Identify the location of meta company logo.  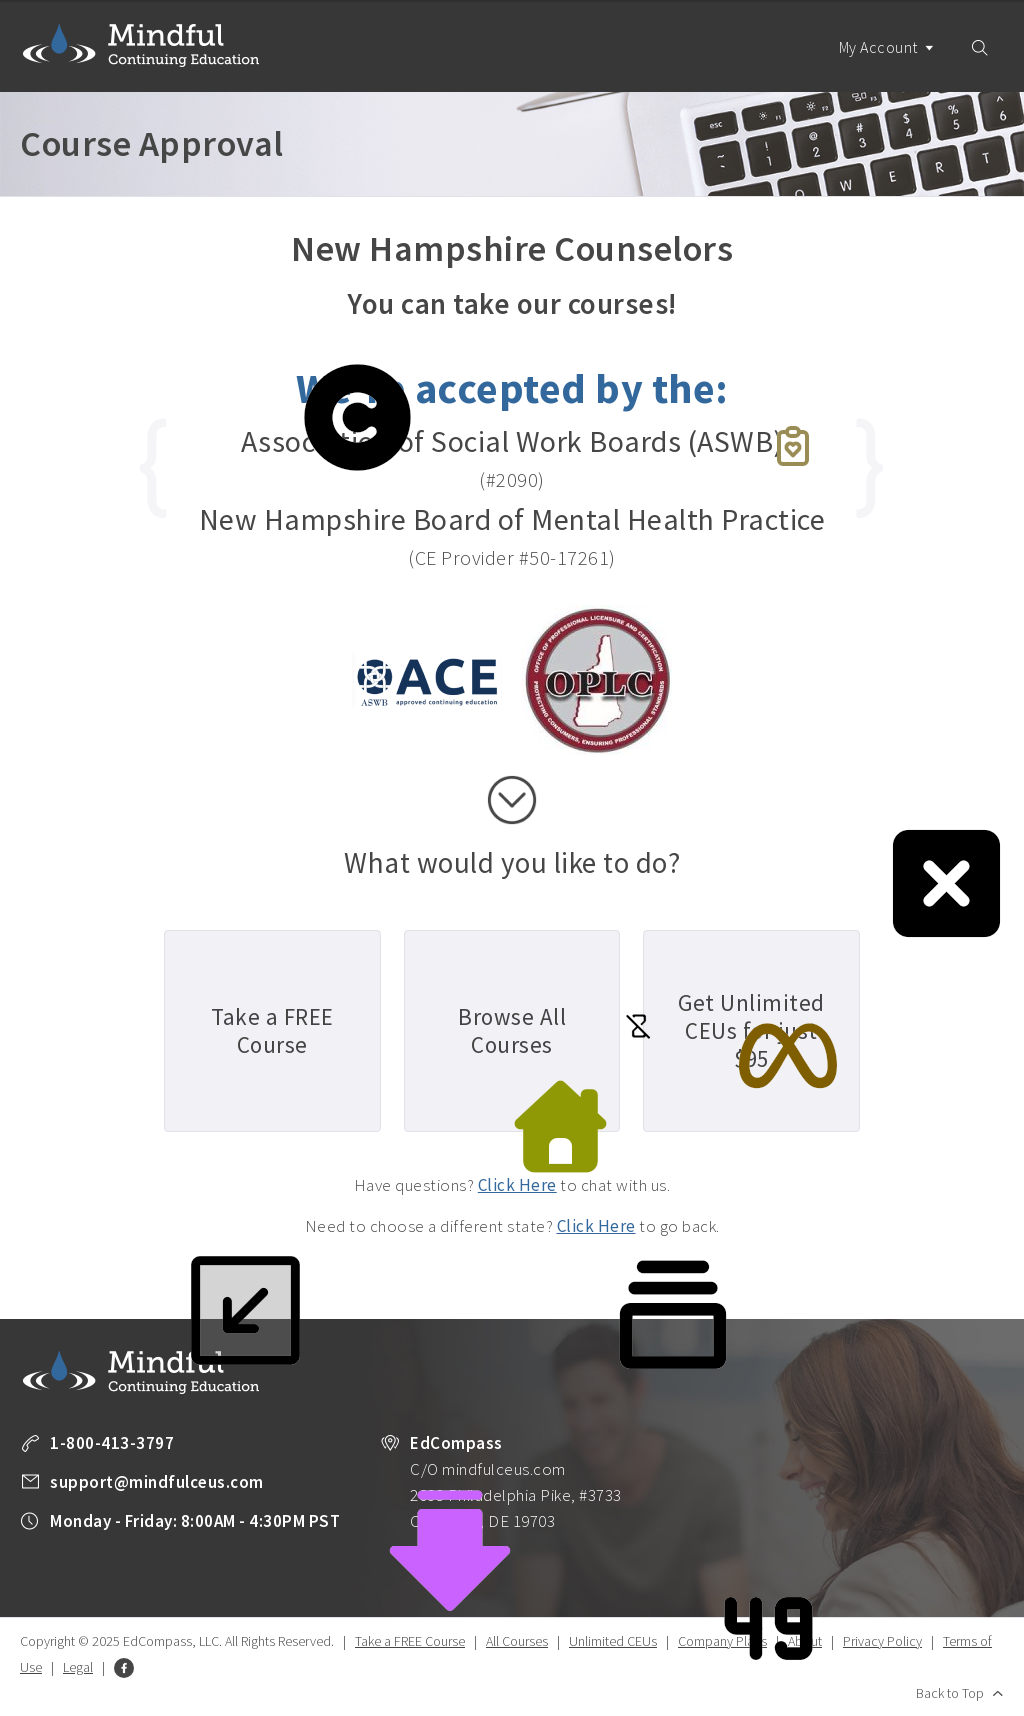
(788, 1056).